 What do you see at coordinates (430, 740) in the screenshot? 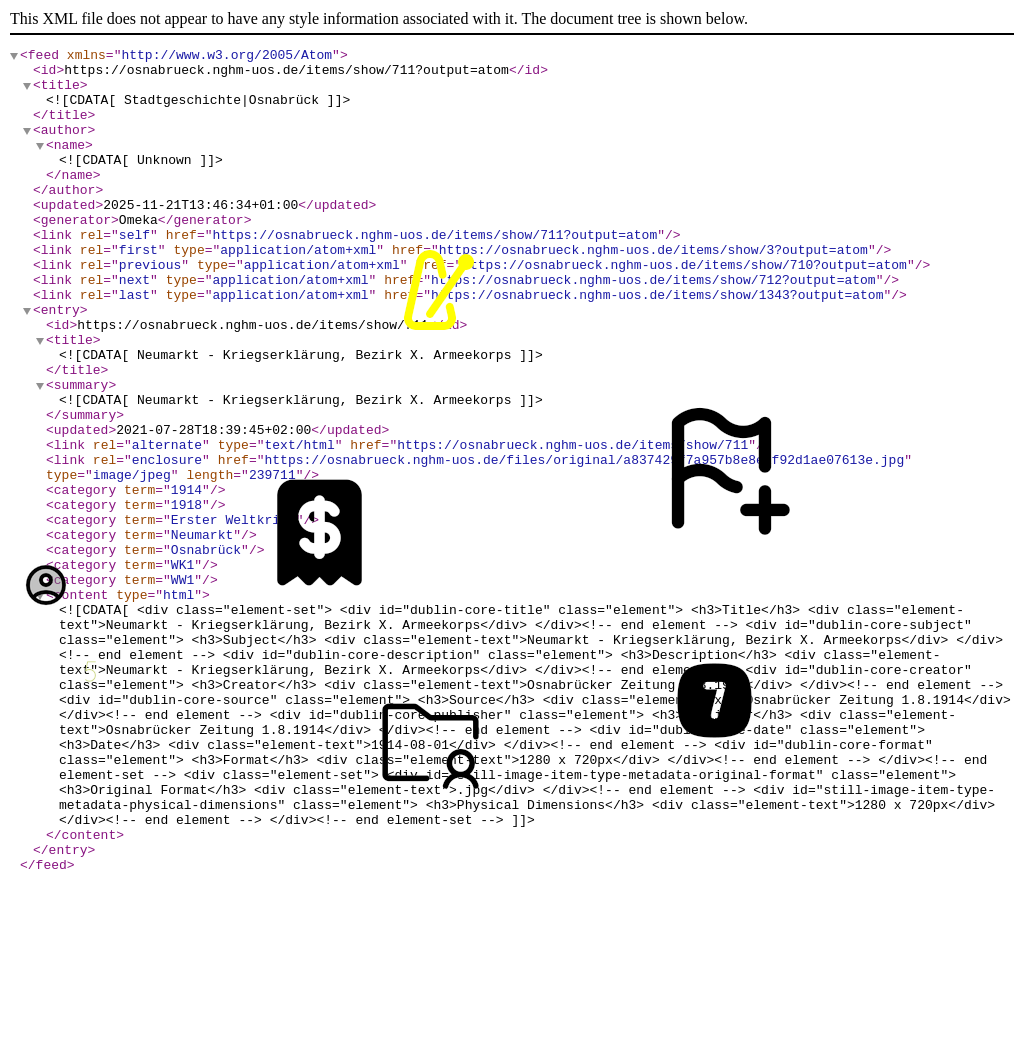
I see `access user-specific files or personal folder` at bounding box center [430, 740].